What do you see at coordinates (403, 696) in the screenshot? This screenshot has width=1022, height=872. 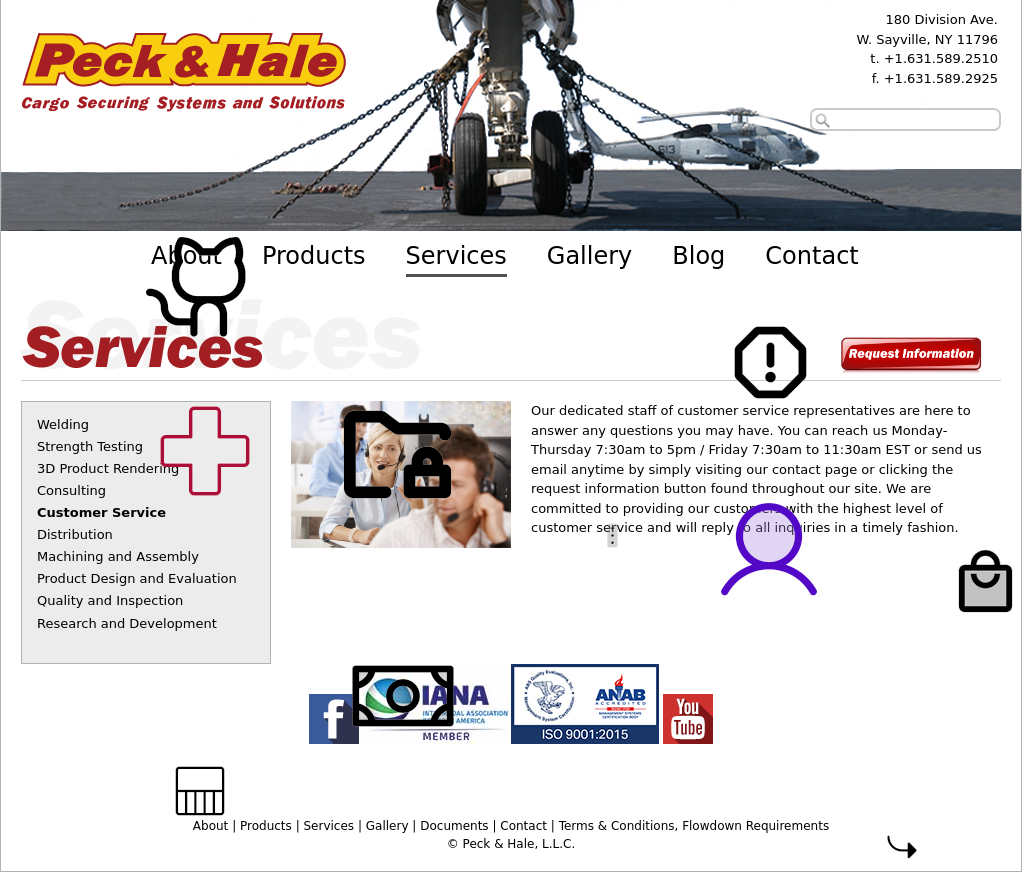 I see `view payment or billing information` at bounding box center [403, 696].